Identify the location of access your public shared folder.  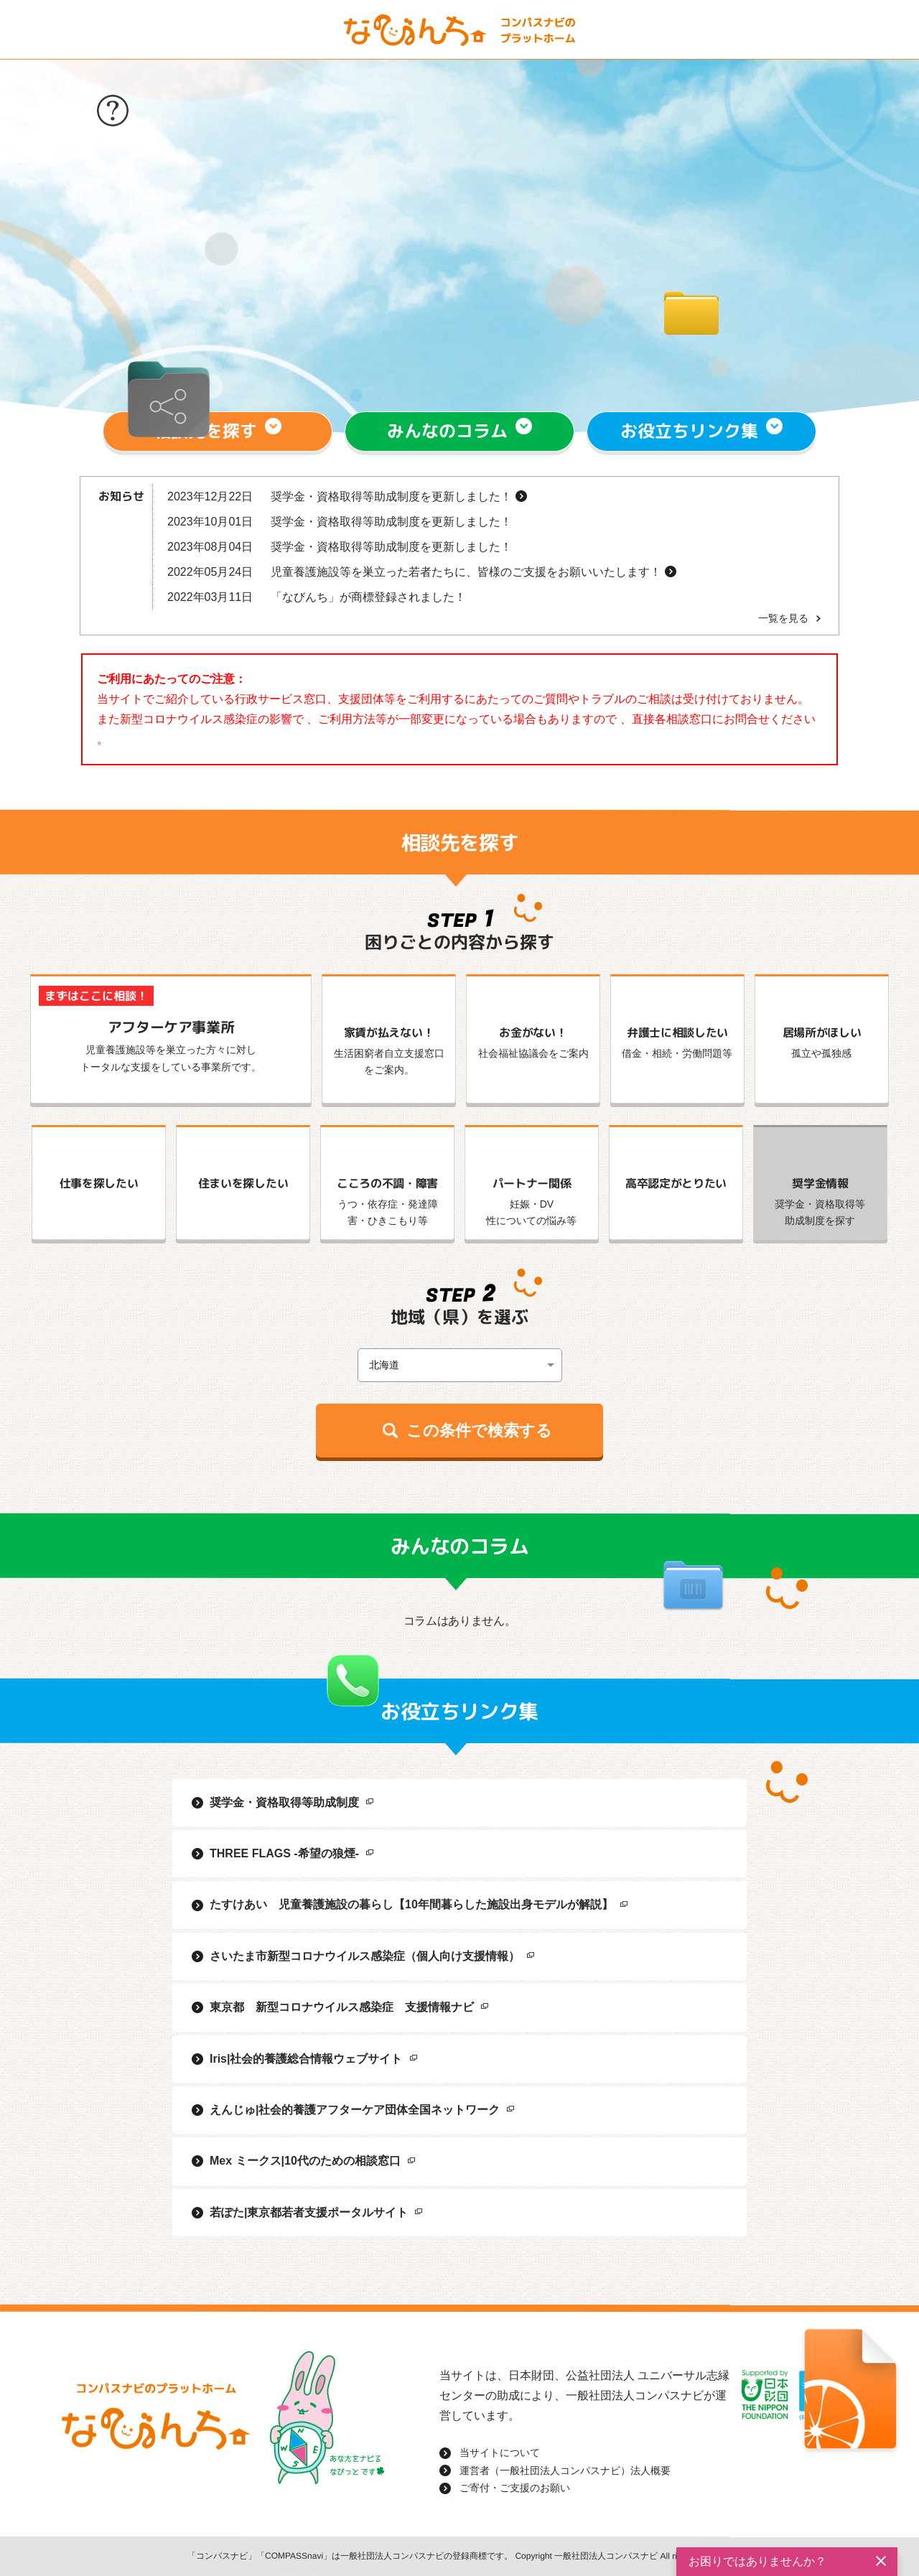
(169, 399).